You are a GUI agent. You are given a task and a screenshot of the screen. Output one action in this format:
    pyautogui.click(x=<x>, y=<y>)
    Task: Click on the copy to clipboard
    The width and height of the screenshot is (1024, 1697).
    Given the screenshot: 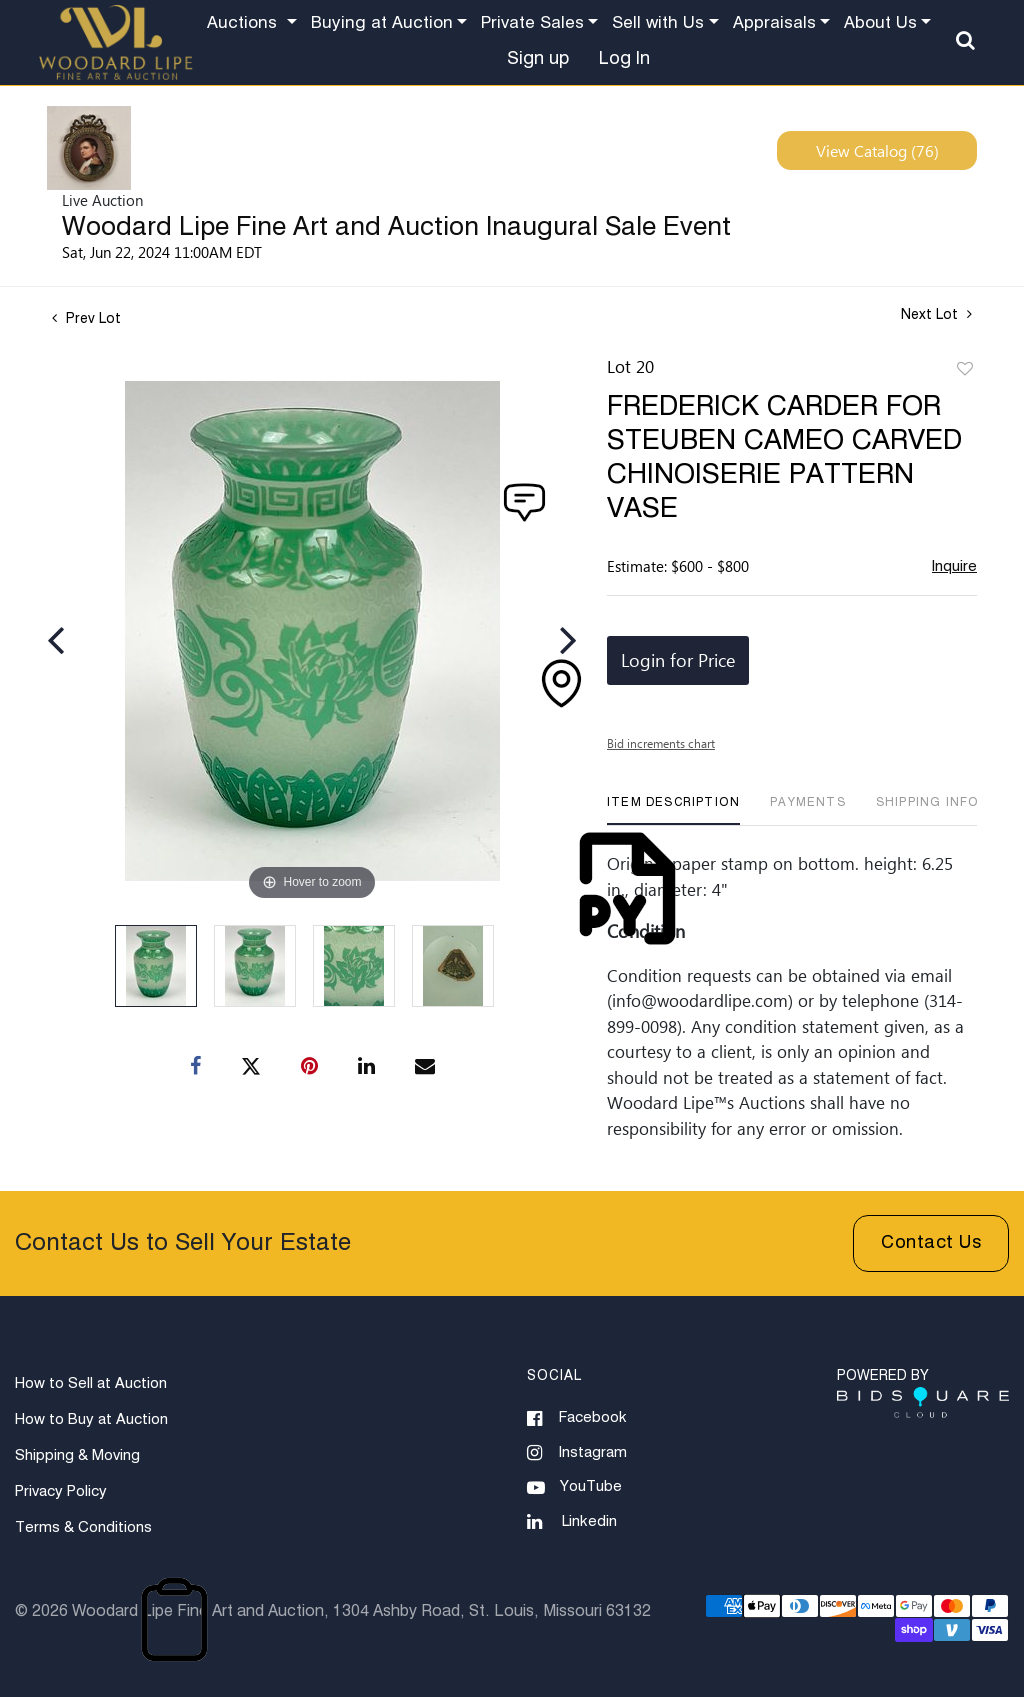 What is the action you would take?
    pyautogui.click(x=174, y=1619)
    